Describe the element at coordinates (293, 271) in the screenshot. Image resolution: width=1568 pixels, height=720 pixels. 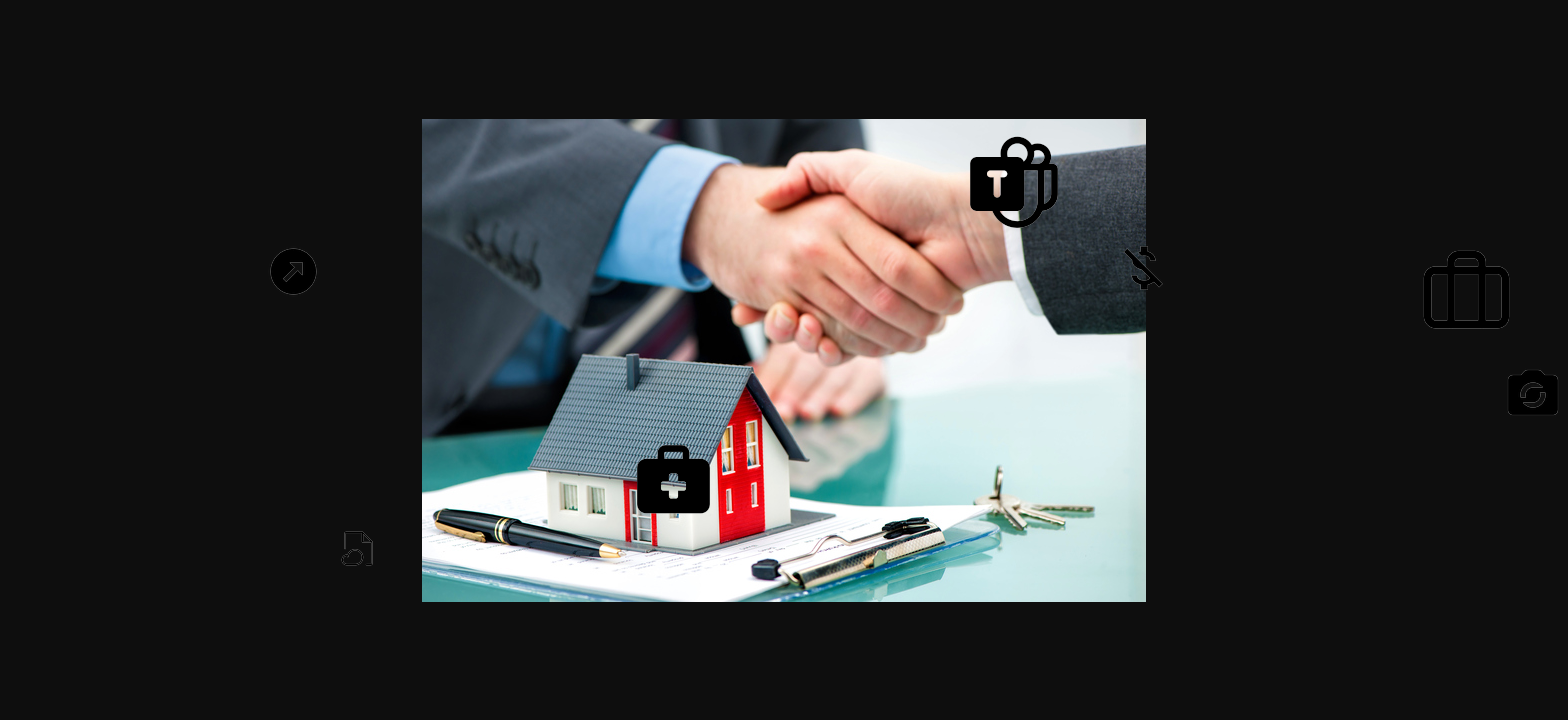
I see `open link in new tab or window` at that location.